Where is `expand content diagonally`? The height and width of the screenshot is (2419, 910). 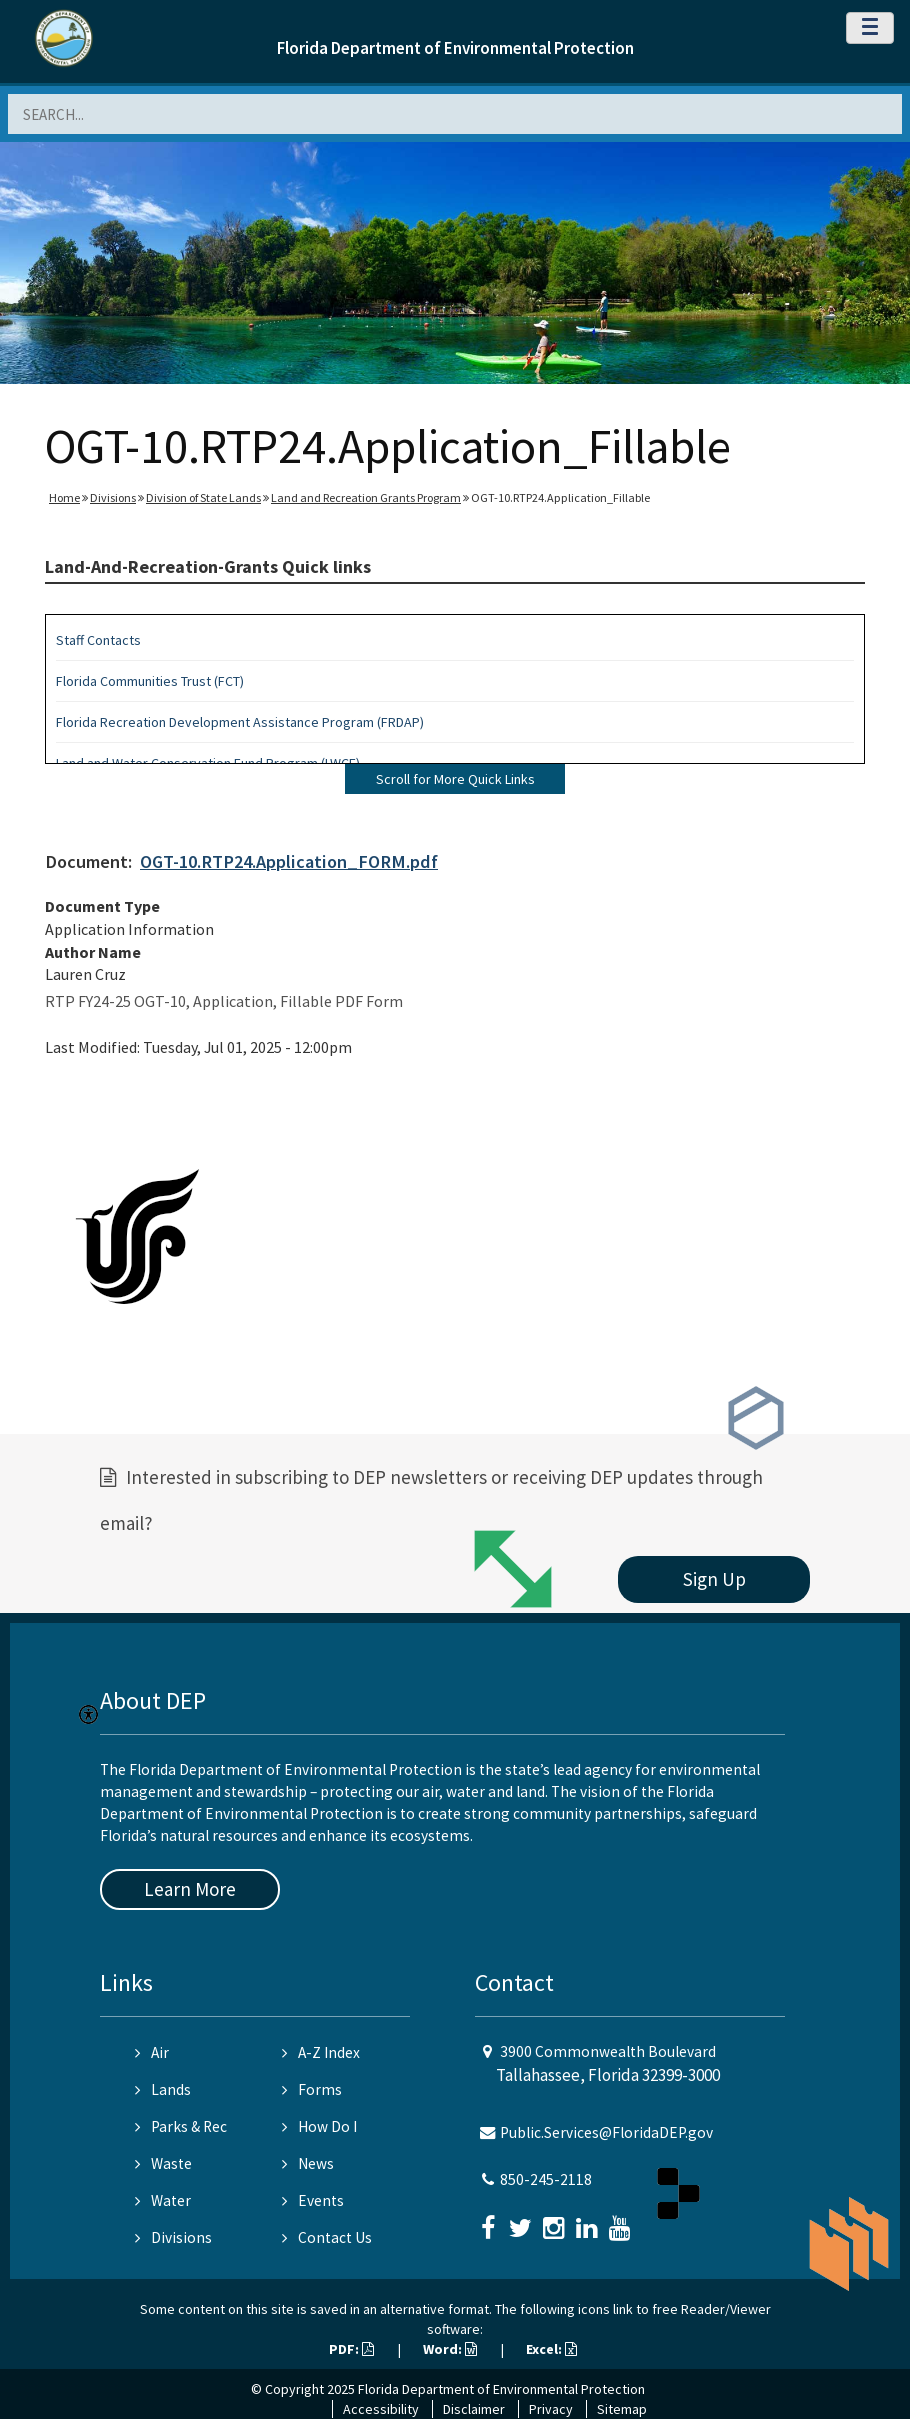
expand content diagonally is located at coordinates (513, 1569).